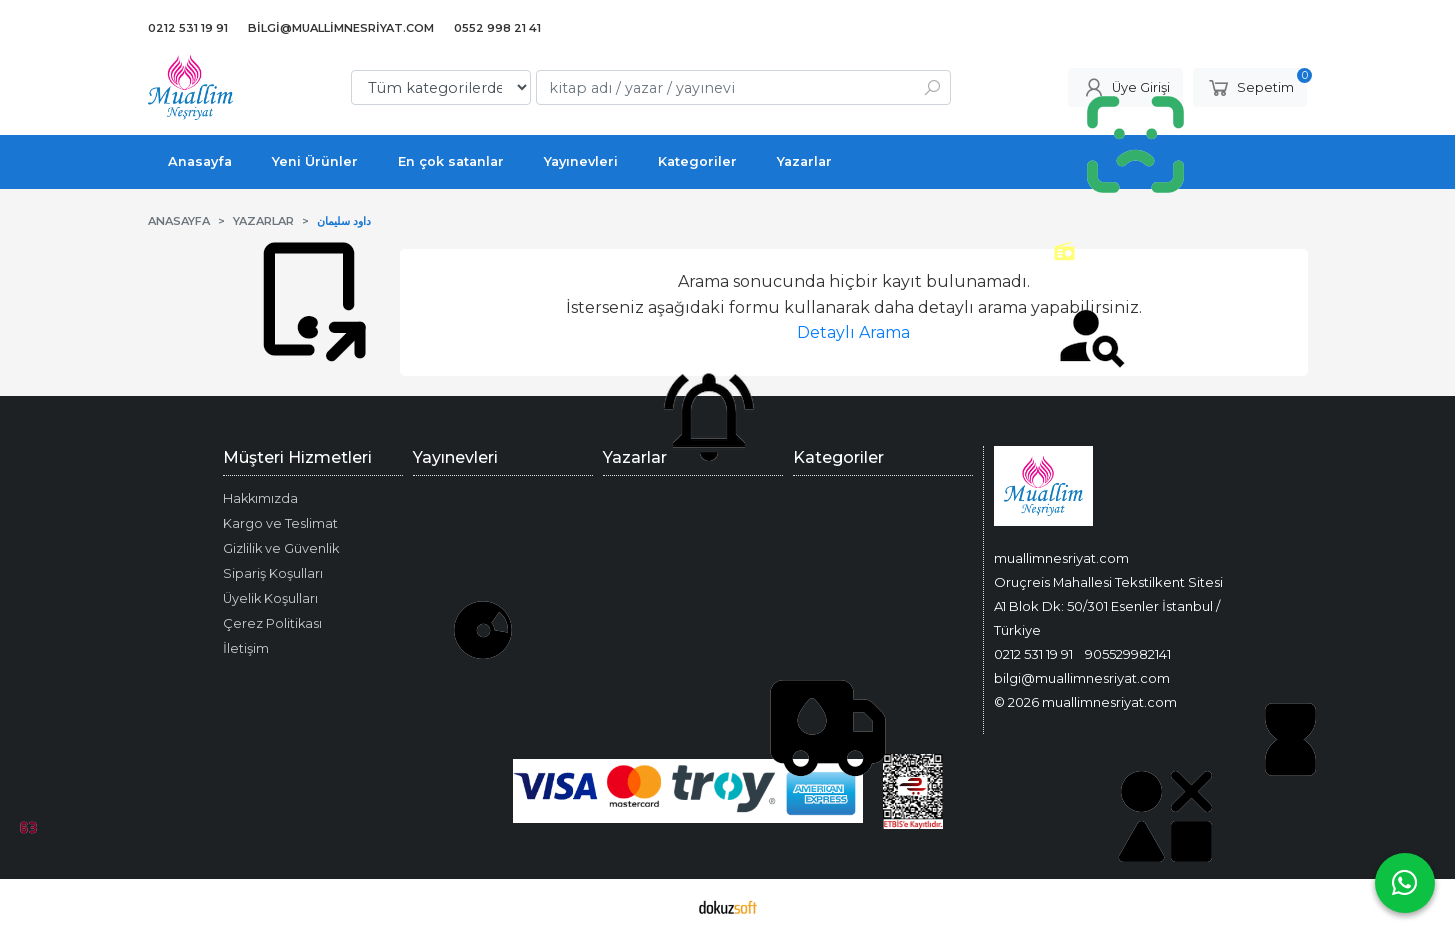 Image resolution: width=1455 pixels, height=933 pixels. Describe the element at coordinates (1064, 252) in the screenshot. I see `open radio or audio streaming` at that location.